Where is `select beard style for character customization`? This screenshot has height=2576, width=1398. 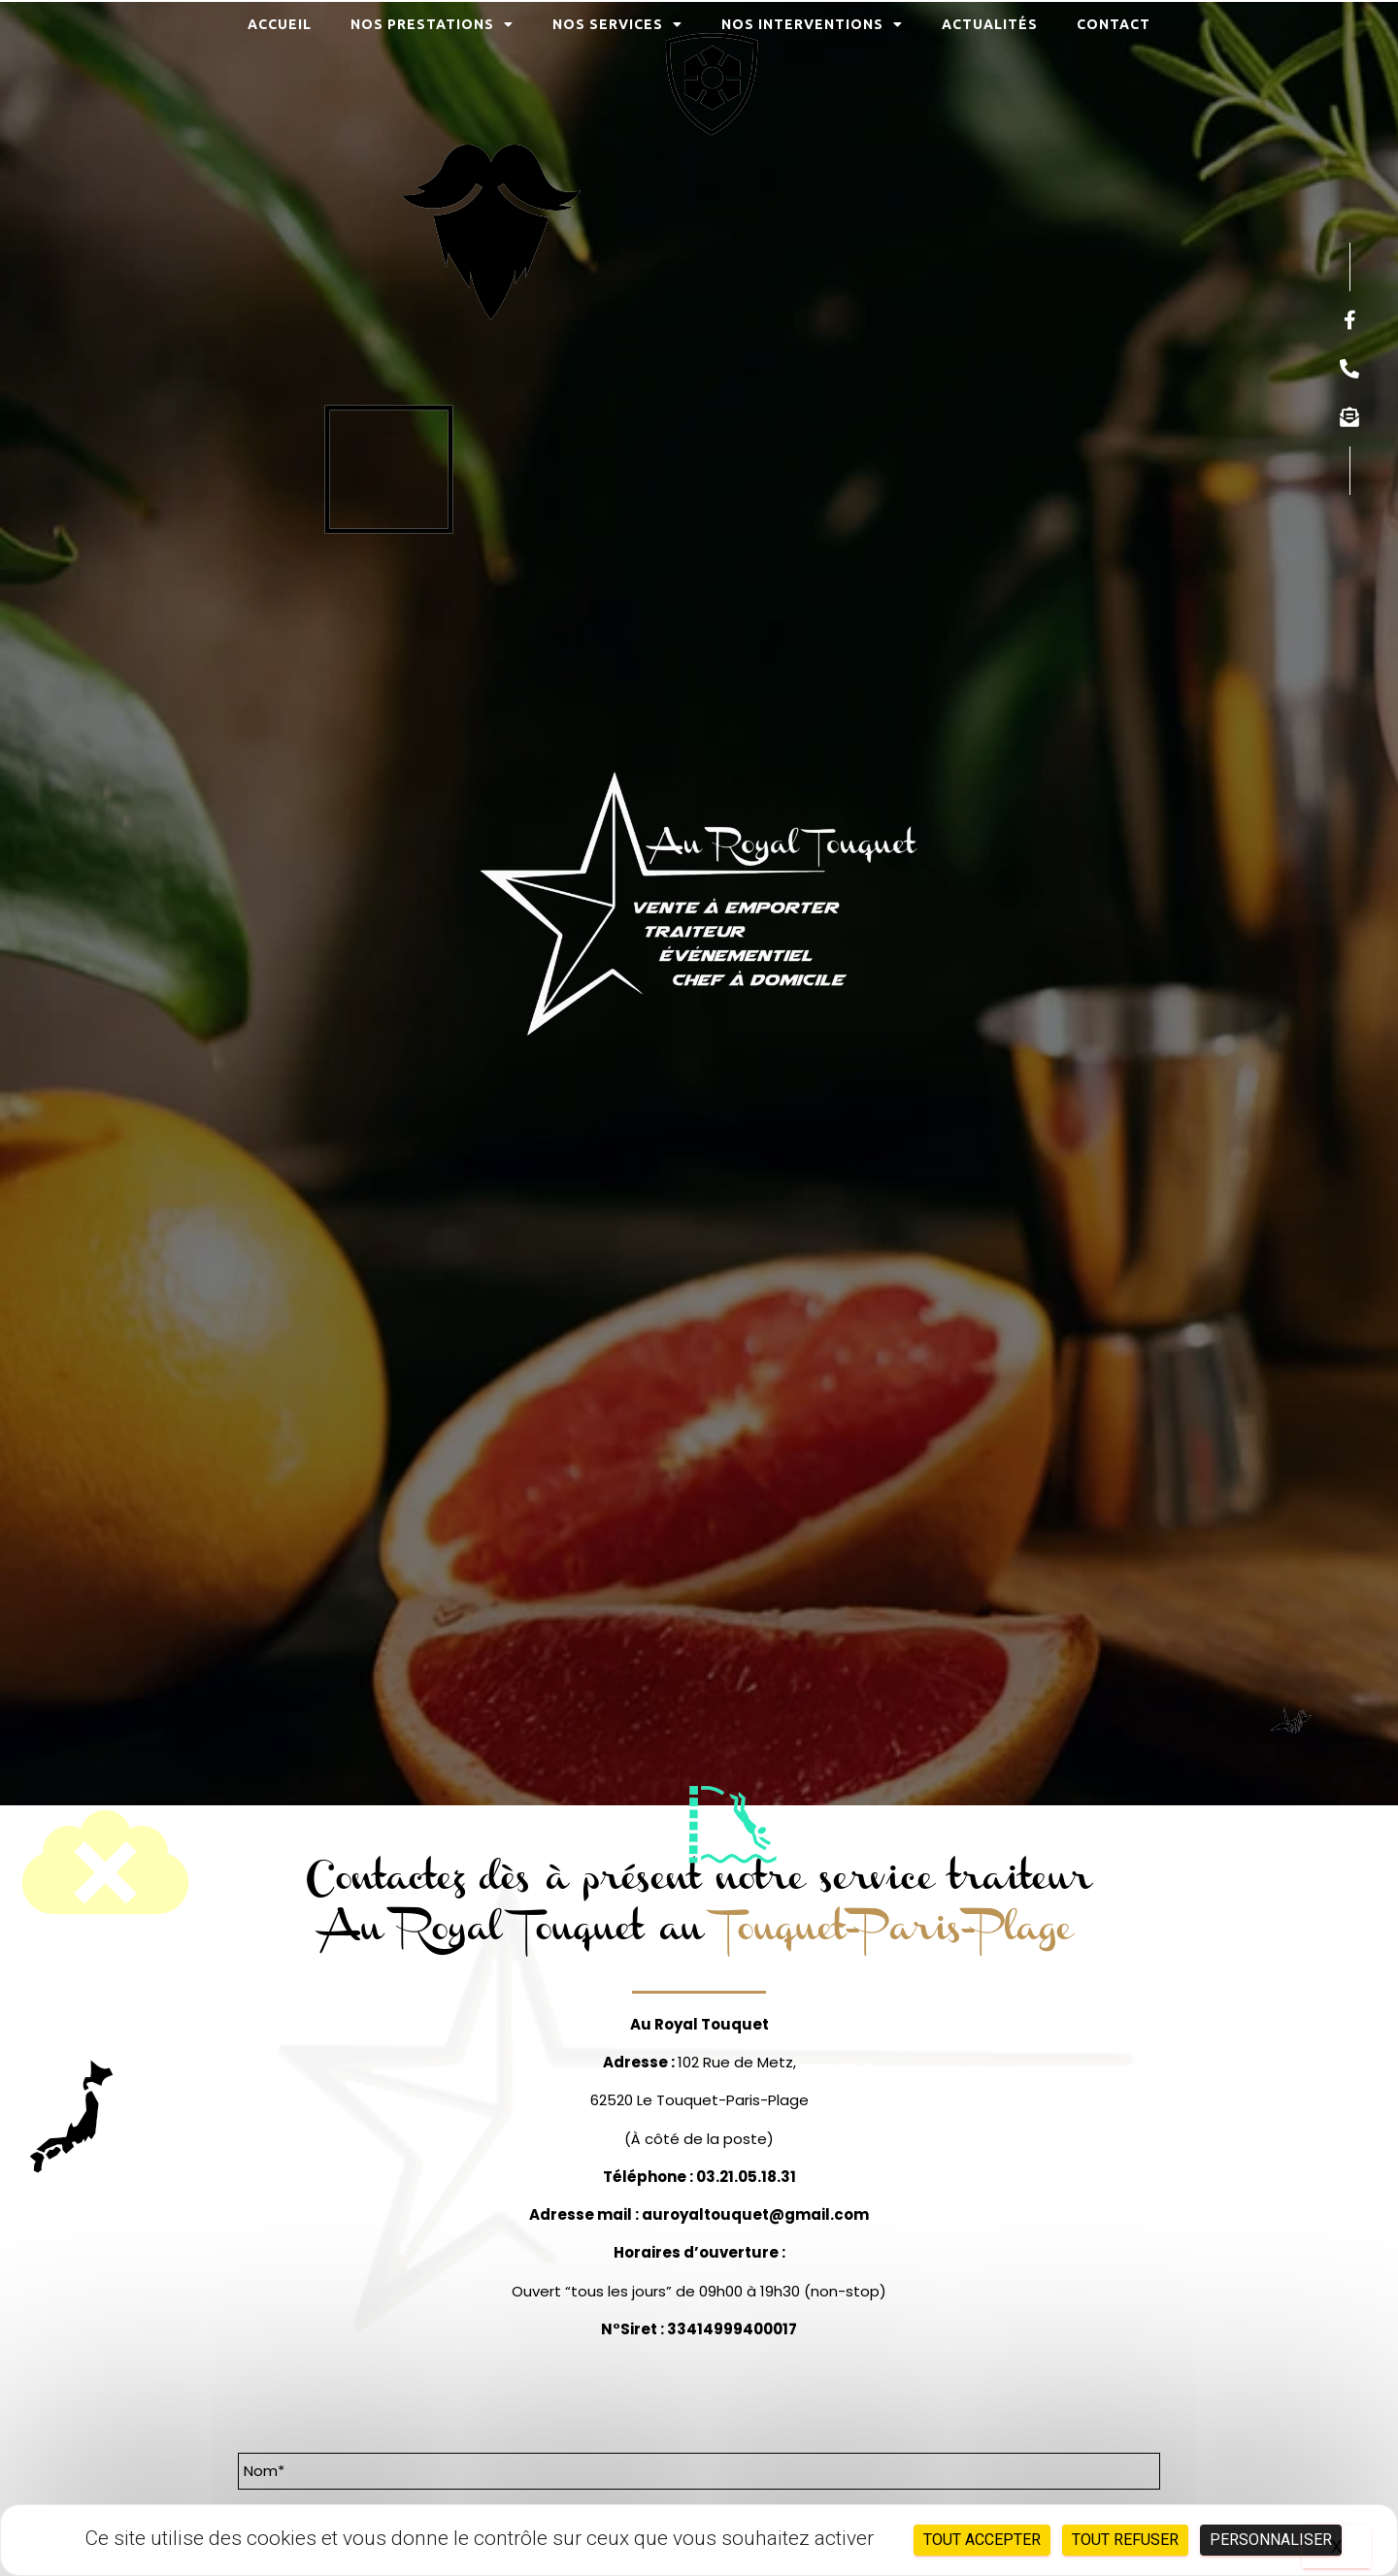 select beard style for character customization is located at coordinates (490, 228).